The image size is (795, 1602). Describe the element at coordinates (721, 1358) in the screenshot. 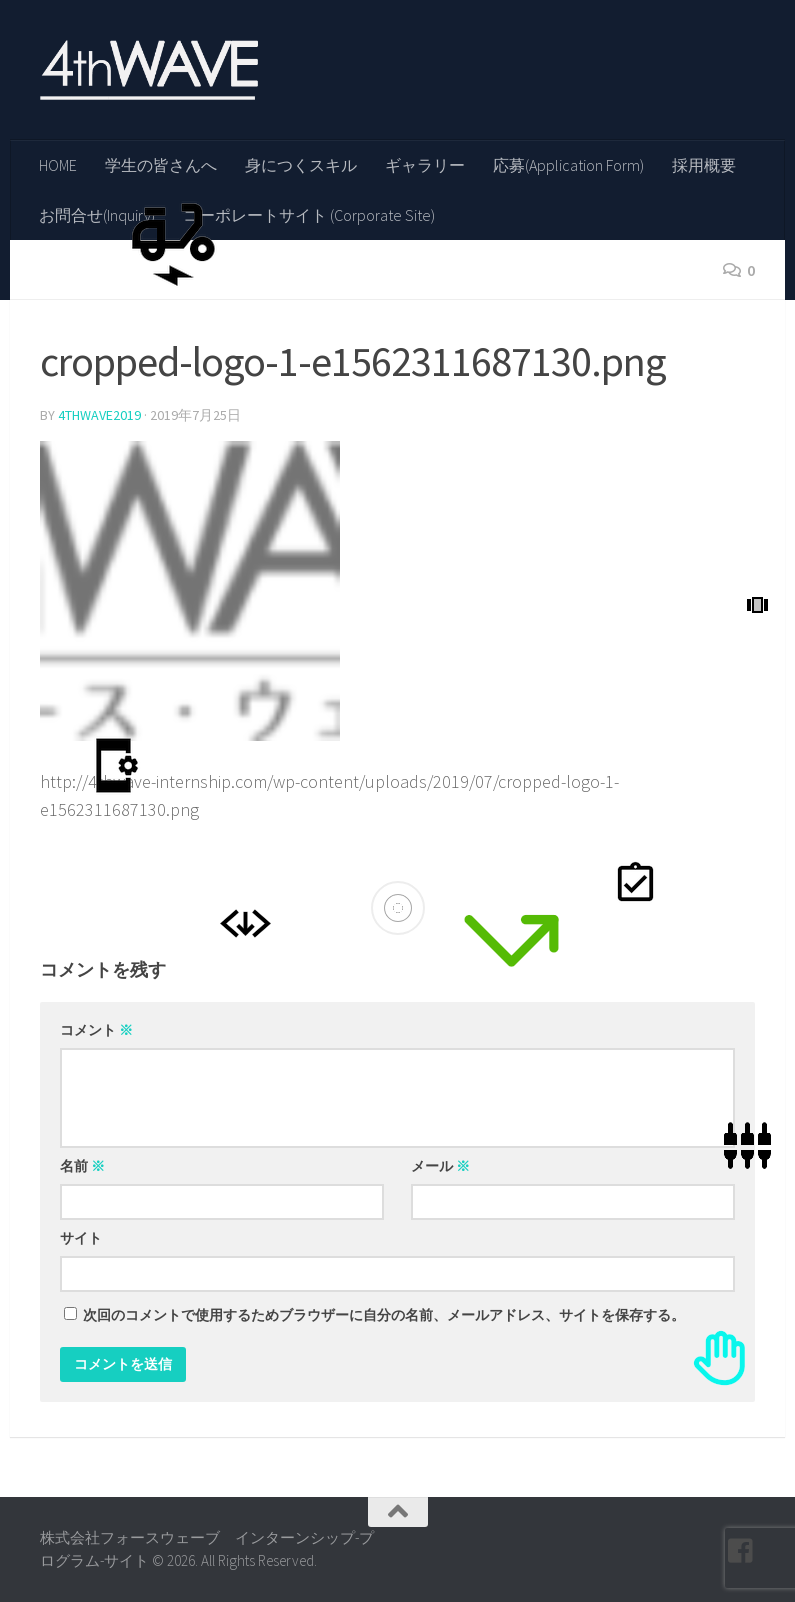

I see `stop or pause current action` at that location.